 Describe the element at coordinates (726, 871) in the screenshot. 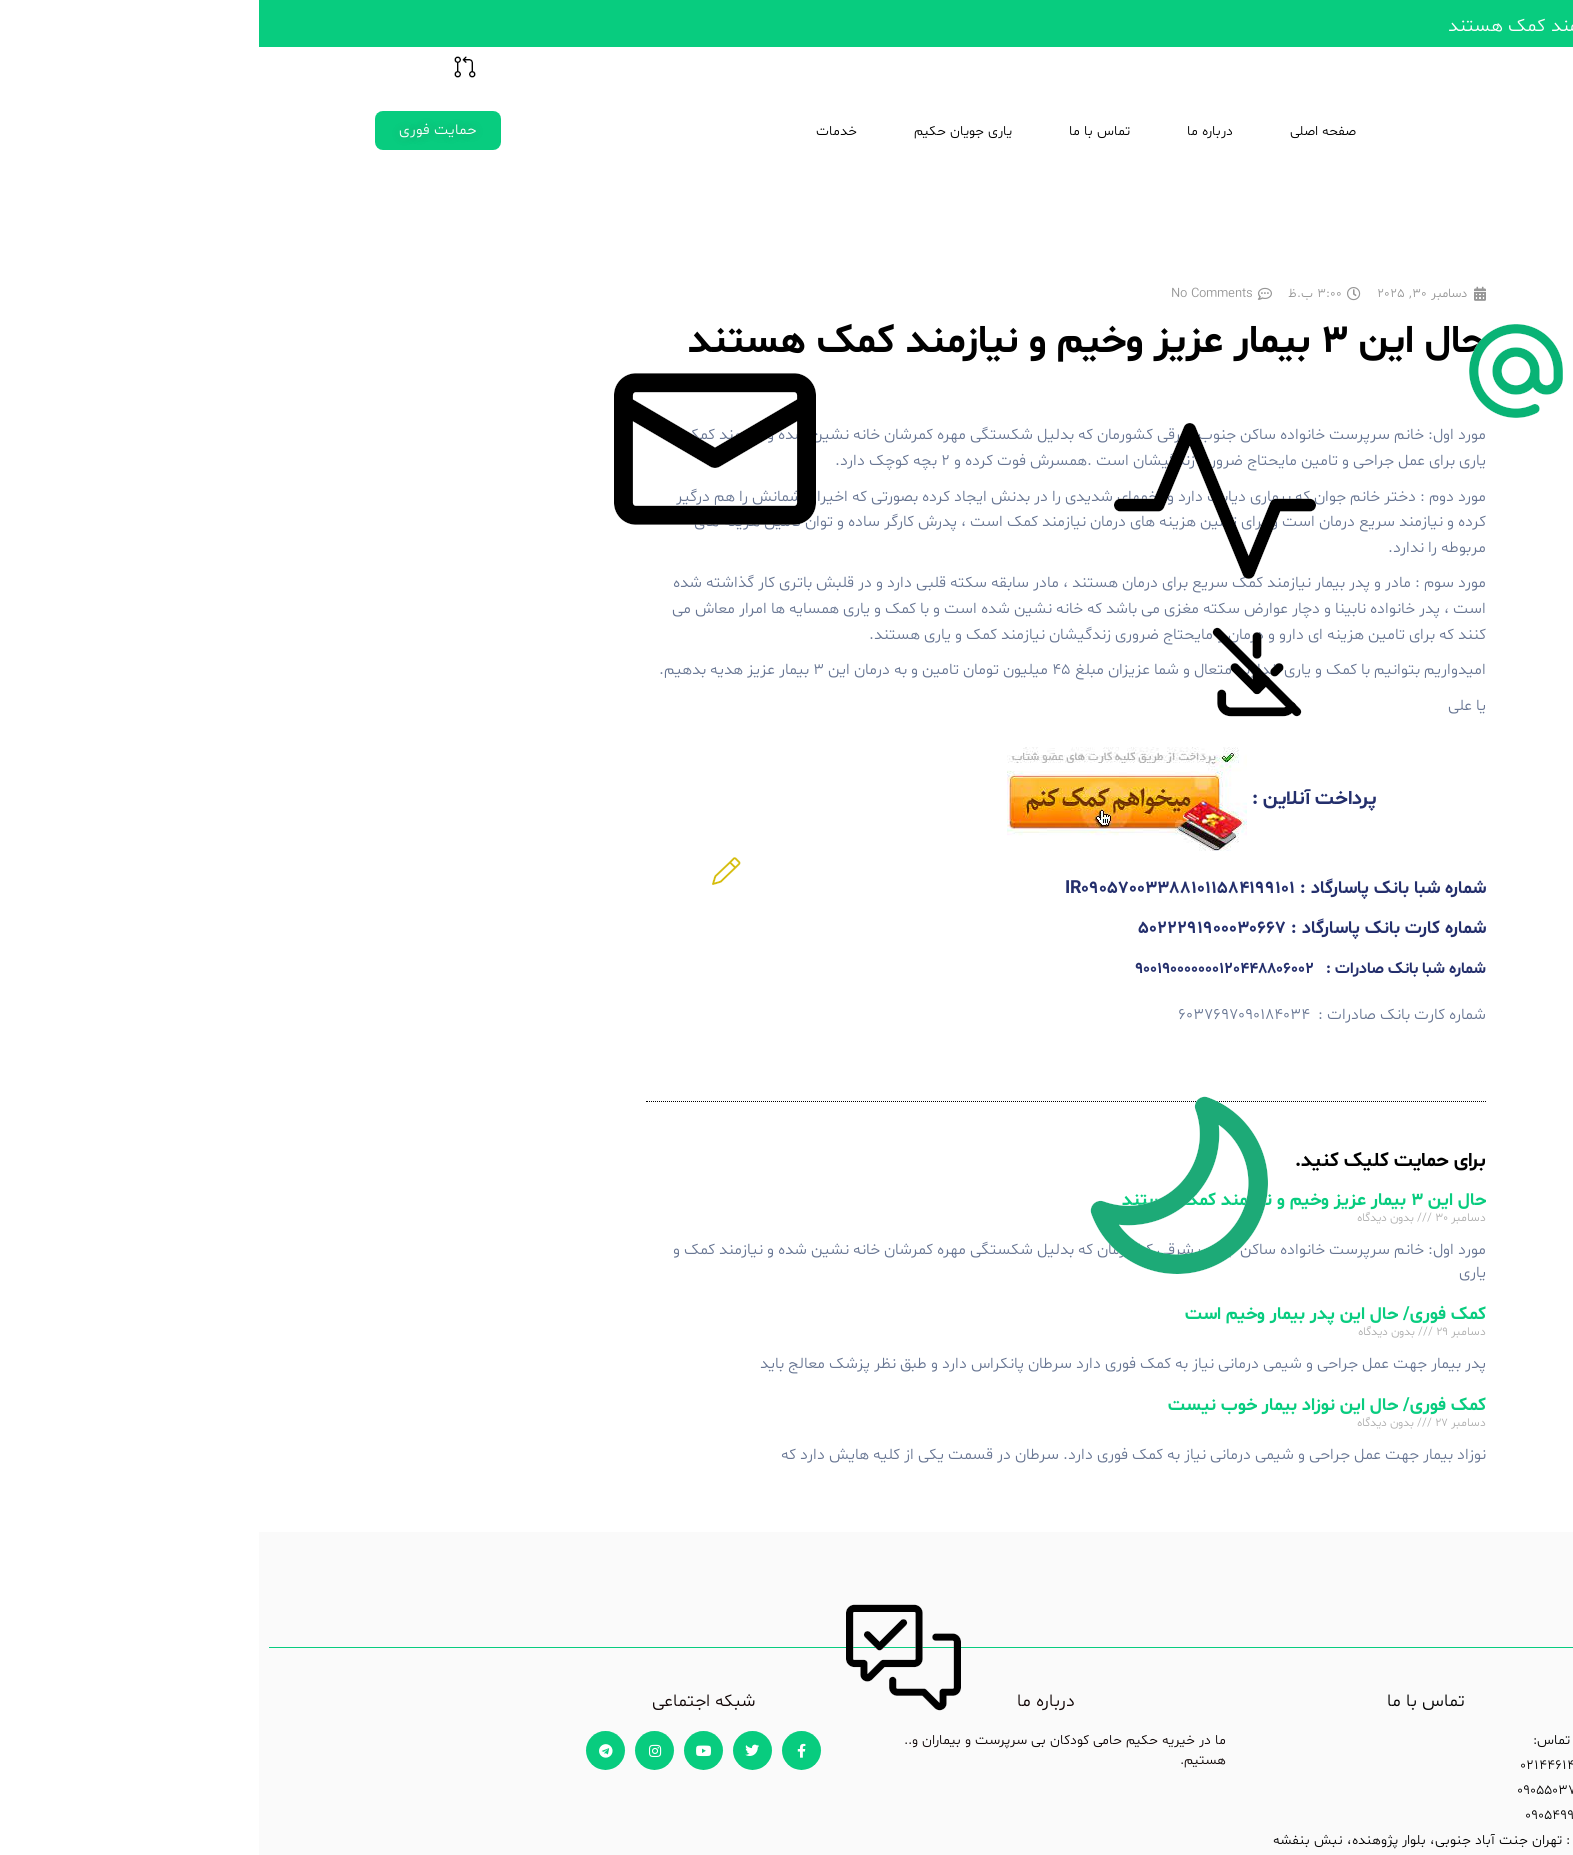

I see `edit this item` at that location.